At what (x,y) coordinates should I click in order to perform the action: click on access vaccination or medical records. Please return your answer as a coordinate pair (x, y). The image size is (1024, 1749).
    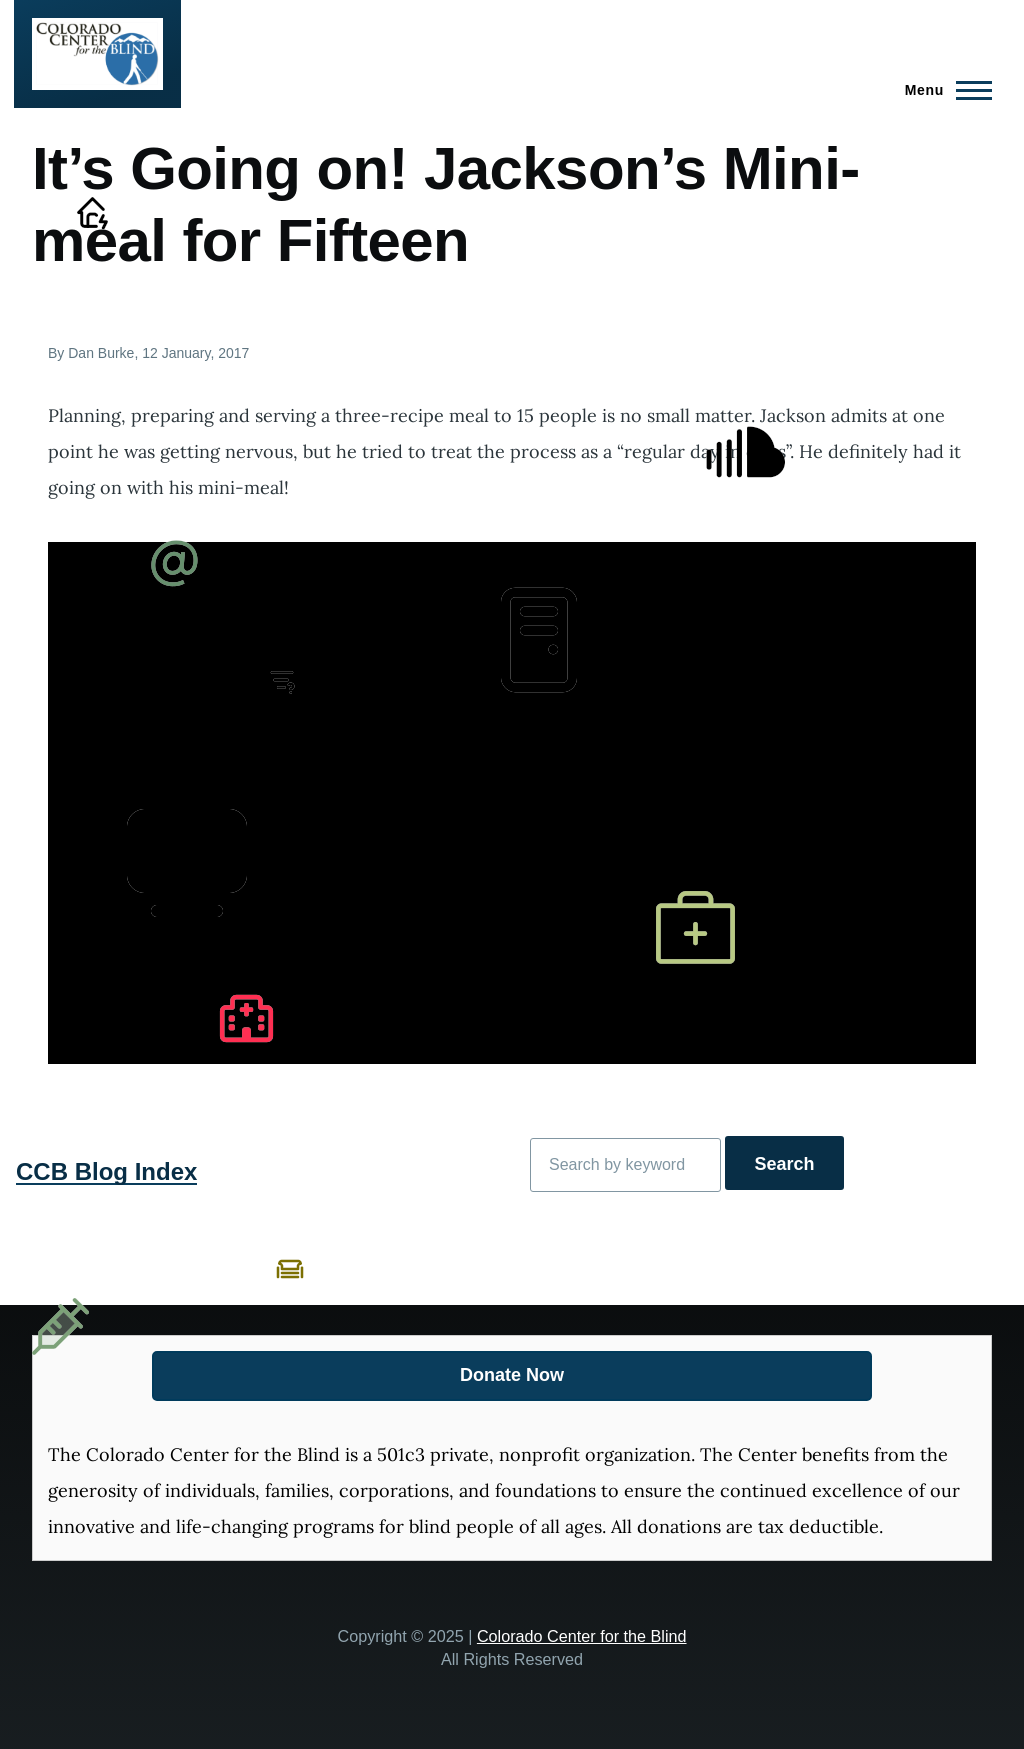
    Looking at the image, I should click on (60, 1326).